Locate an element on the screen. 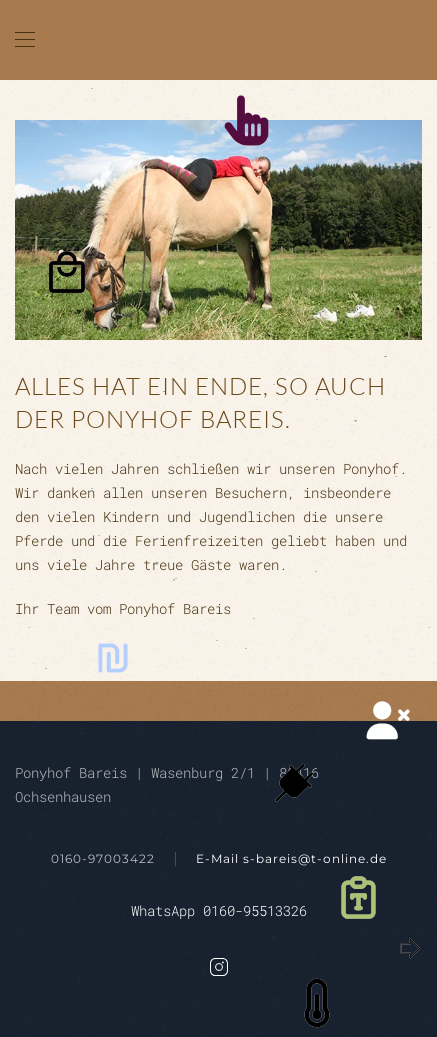 This screenshot has width=437, height=1037. remove a user from the list is located at coordinates (387, 720).